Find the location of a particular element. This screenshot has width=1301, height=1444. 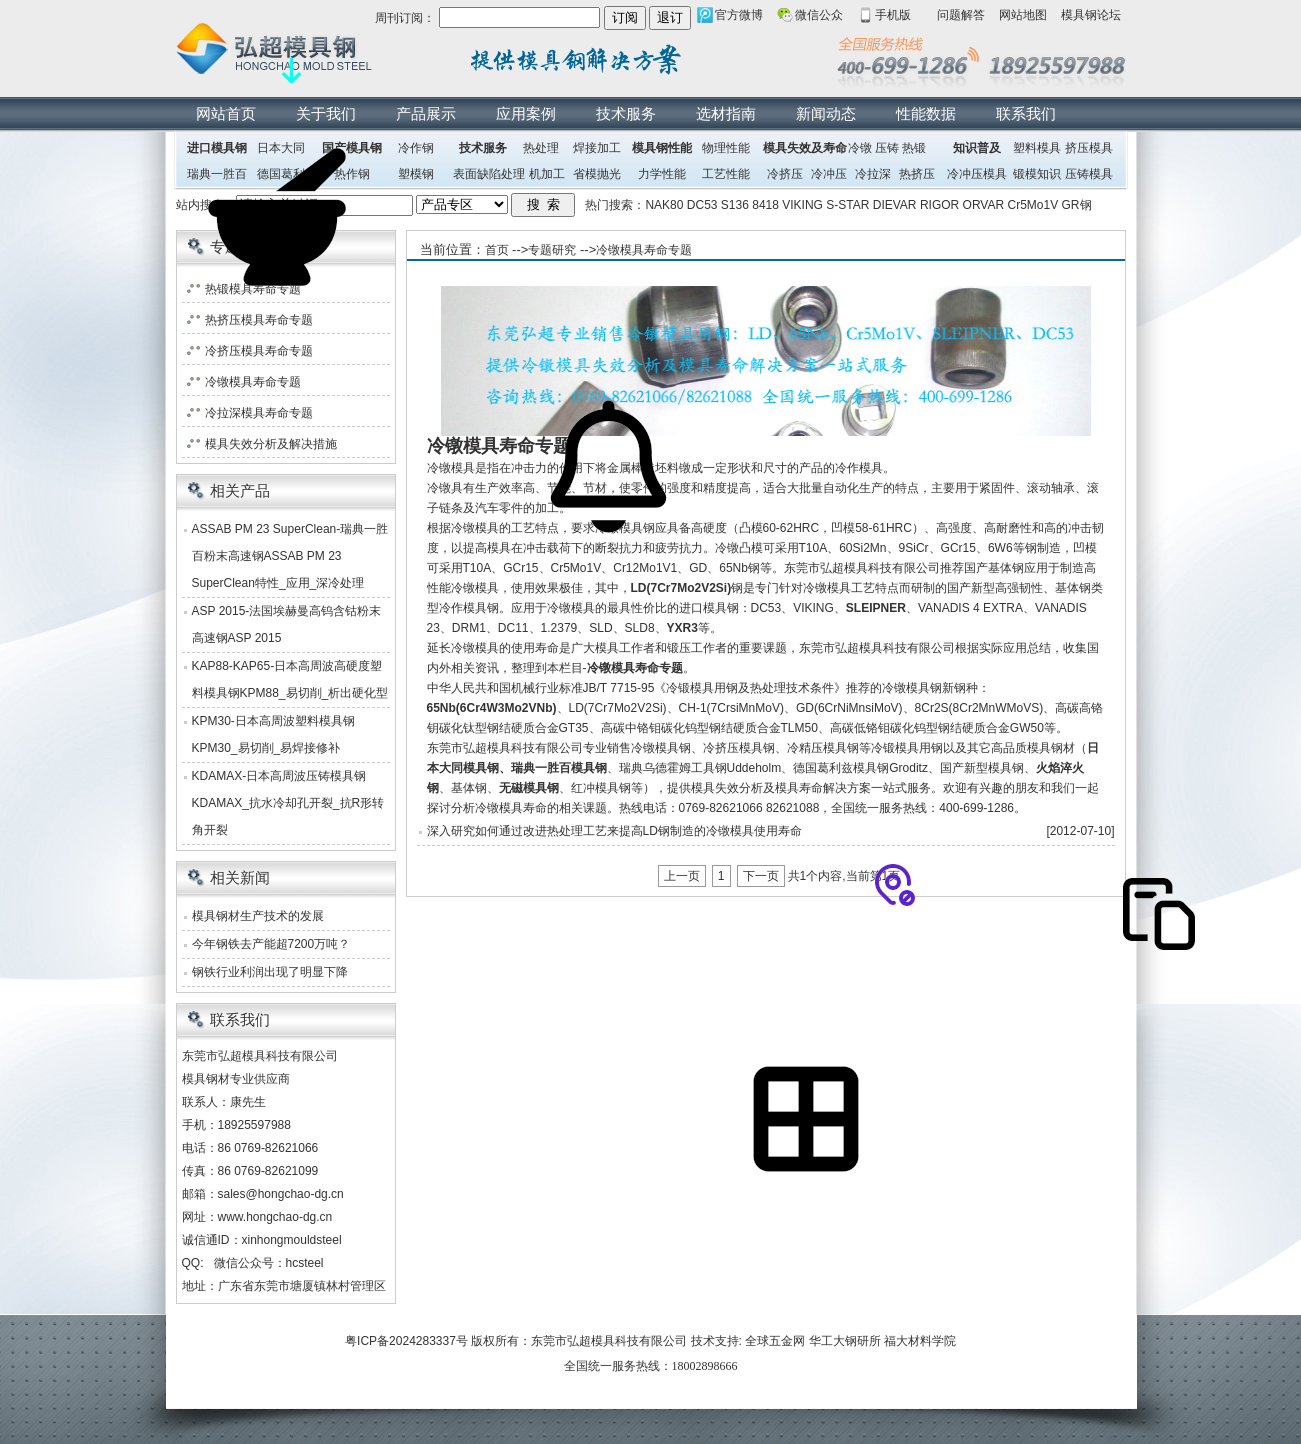

copy file to clipboard is located at coordinates (1159, 914).